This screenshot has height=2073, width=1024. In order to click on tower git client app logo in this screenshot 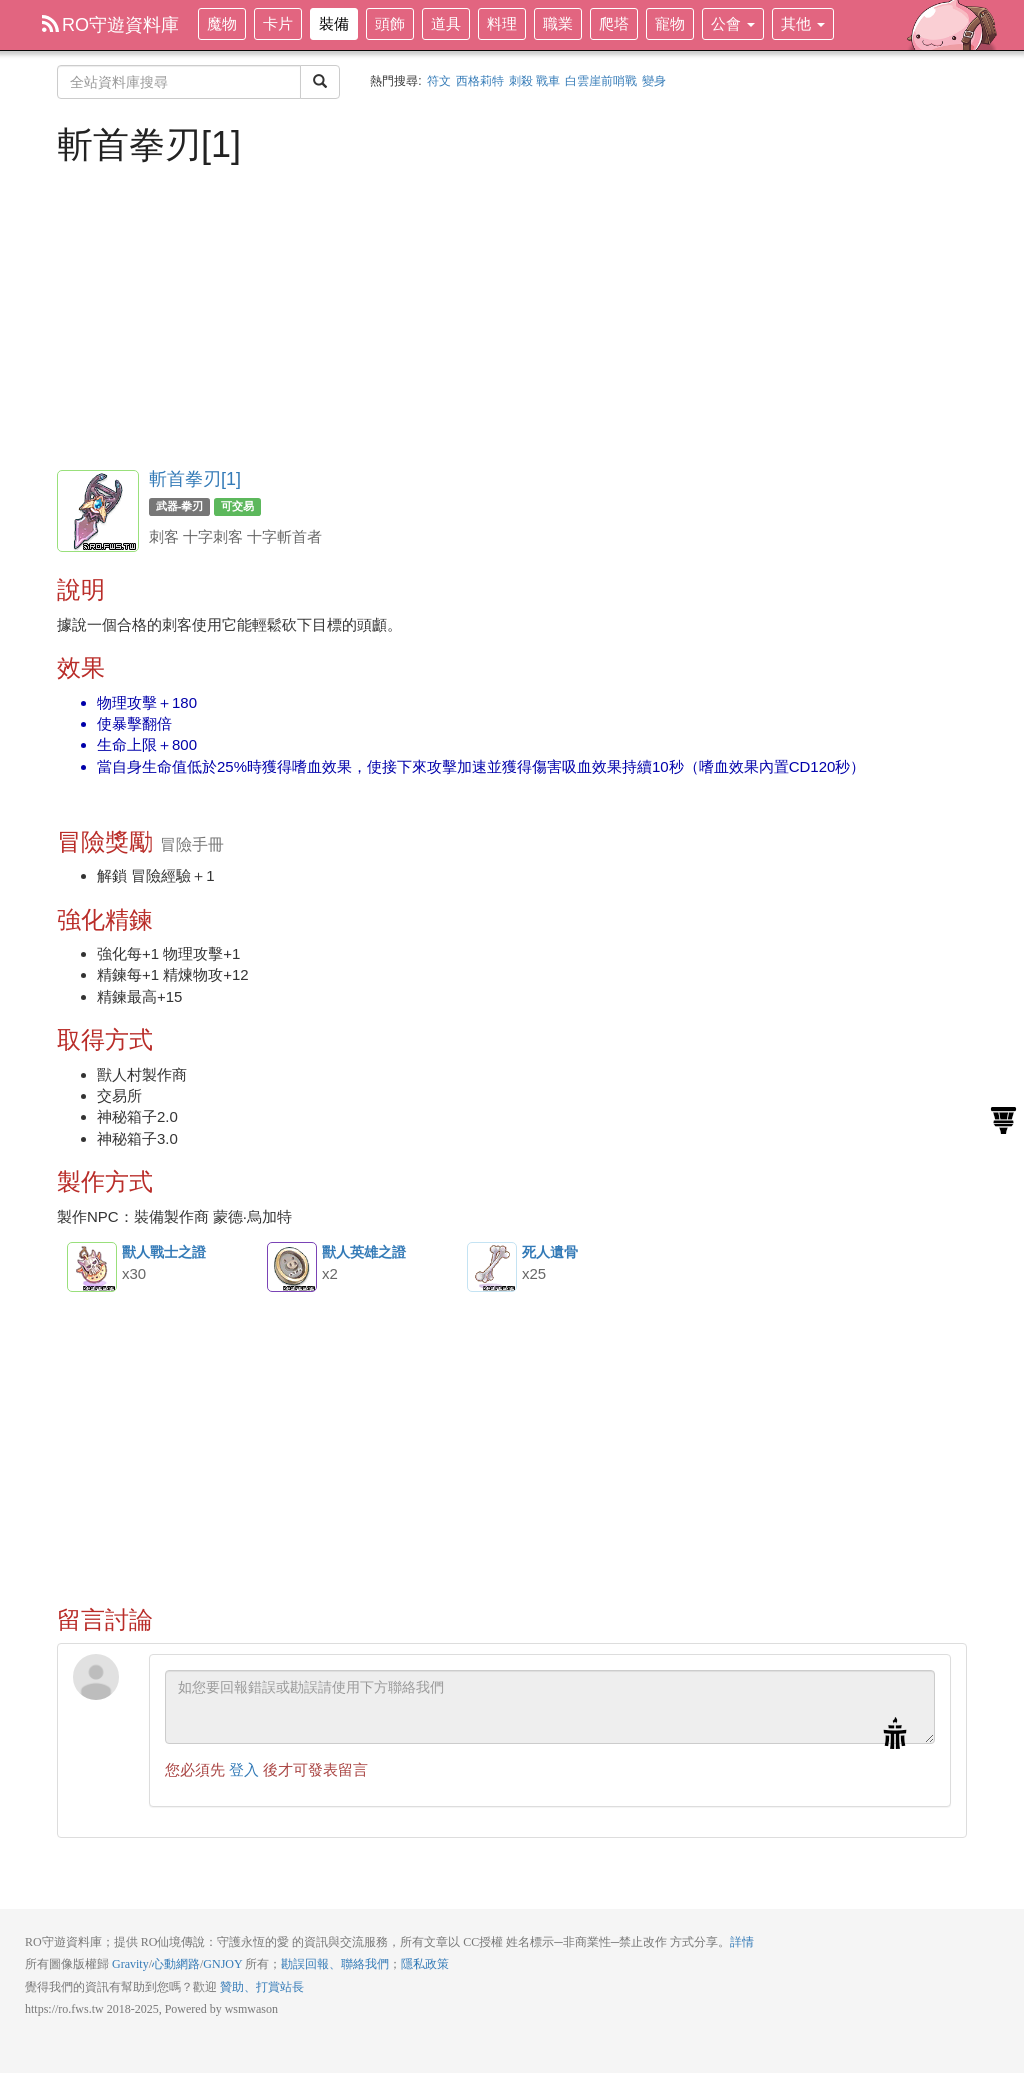, I will do `click(1003, 1120)`.